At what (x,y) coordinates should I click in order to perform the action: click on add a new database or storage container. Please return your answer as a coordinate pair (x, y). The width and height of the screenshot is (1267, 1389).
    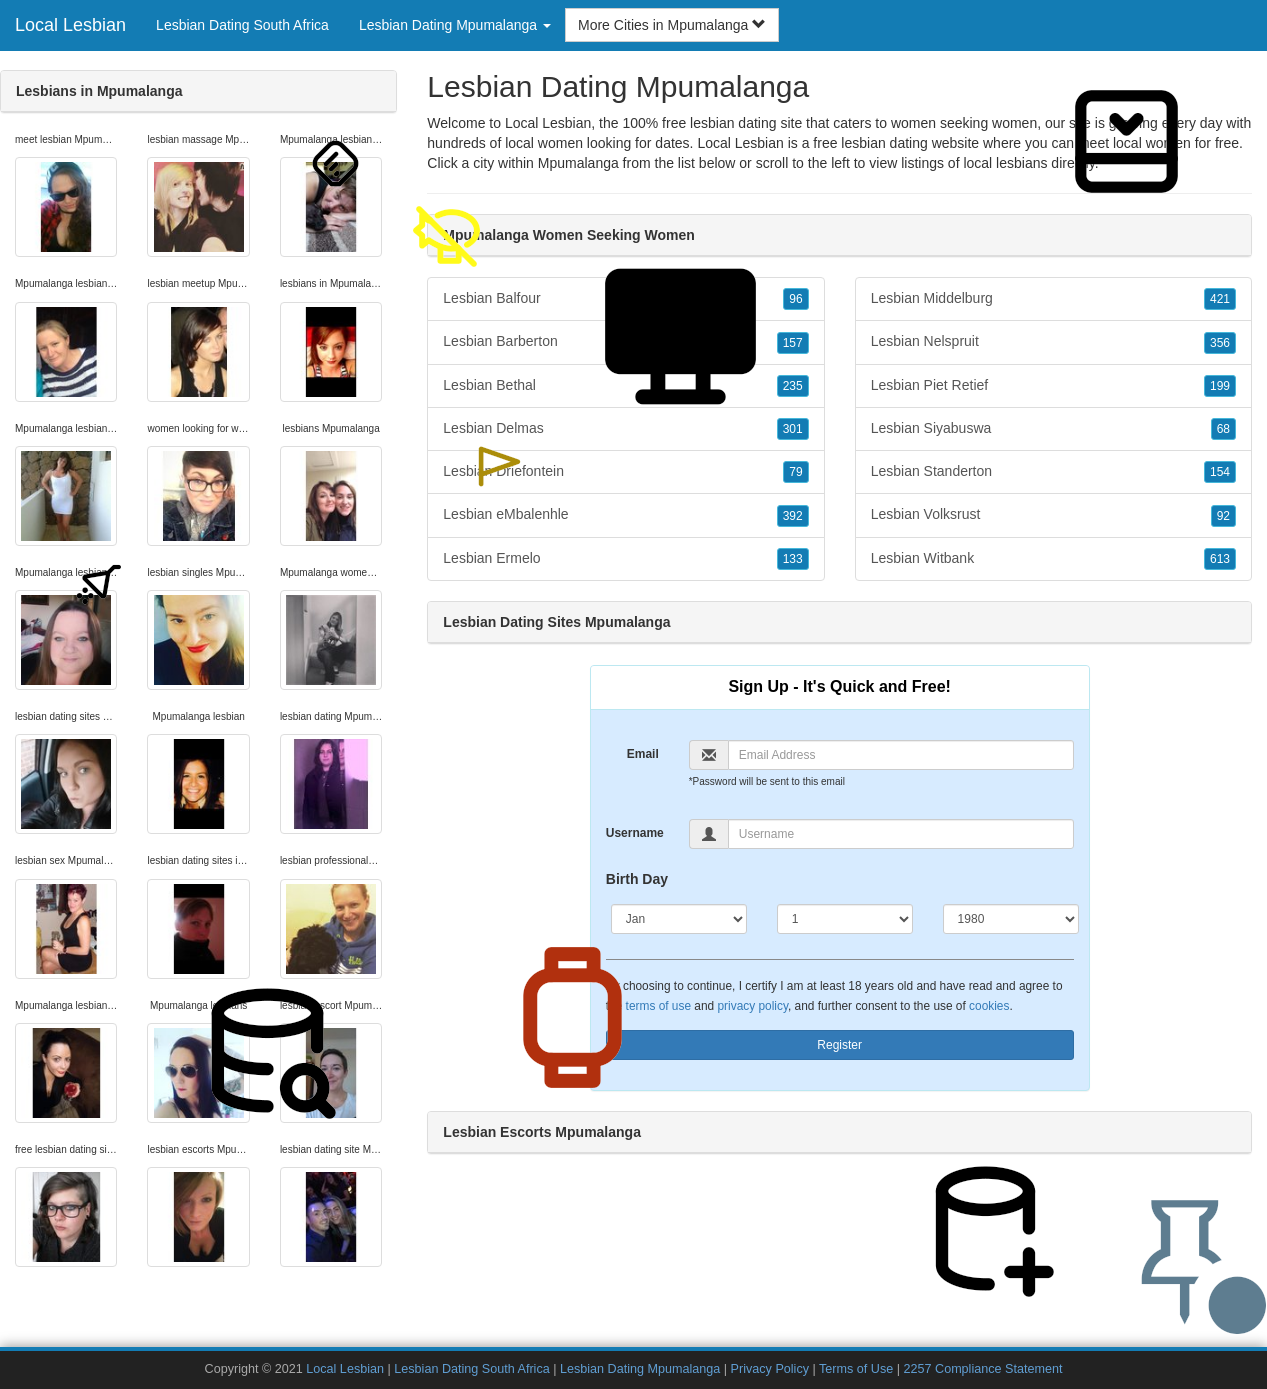
    Looking at the image, I should click on (985, 1228).